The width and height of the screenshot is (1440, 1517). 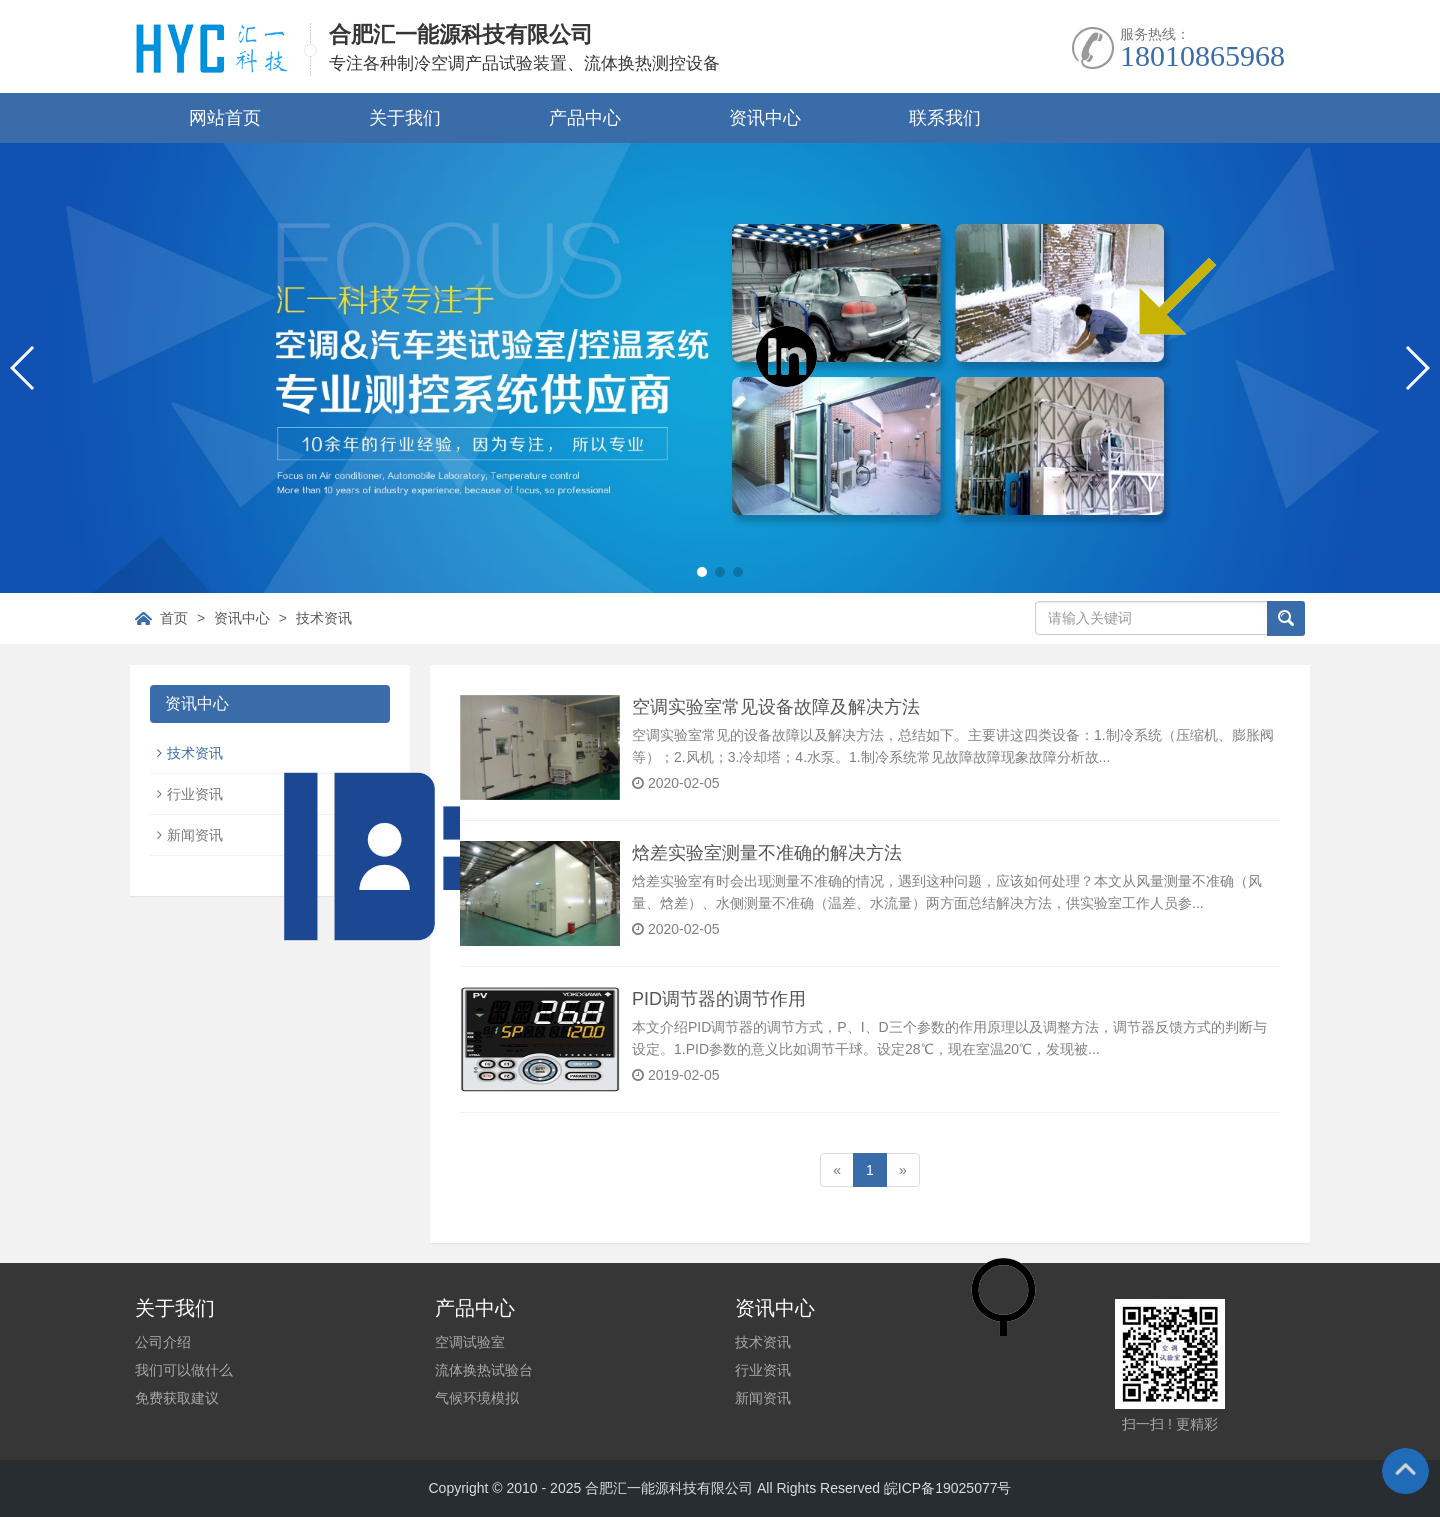 What do you see at coordinates (1176, 298) in the screenshot?
I see `navigate back and down` at bounding box center [1176, 298].